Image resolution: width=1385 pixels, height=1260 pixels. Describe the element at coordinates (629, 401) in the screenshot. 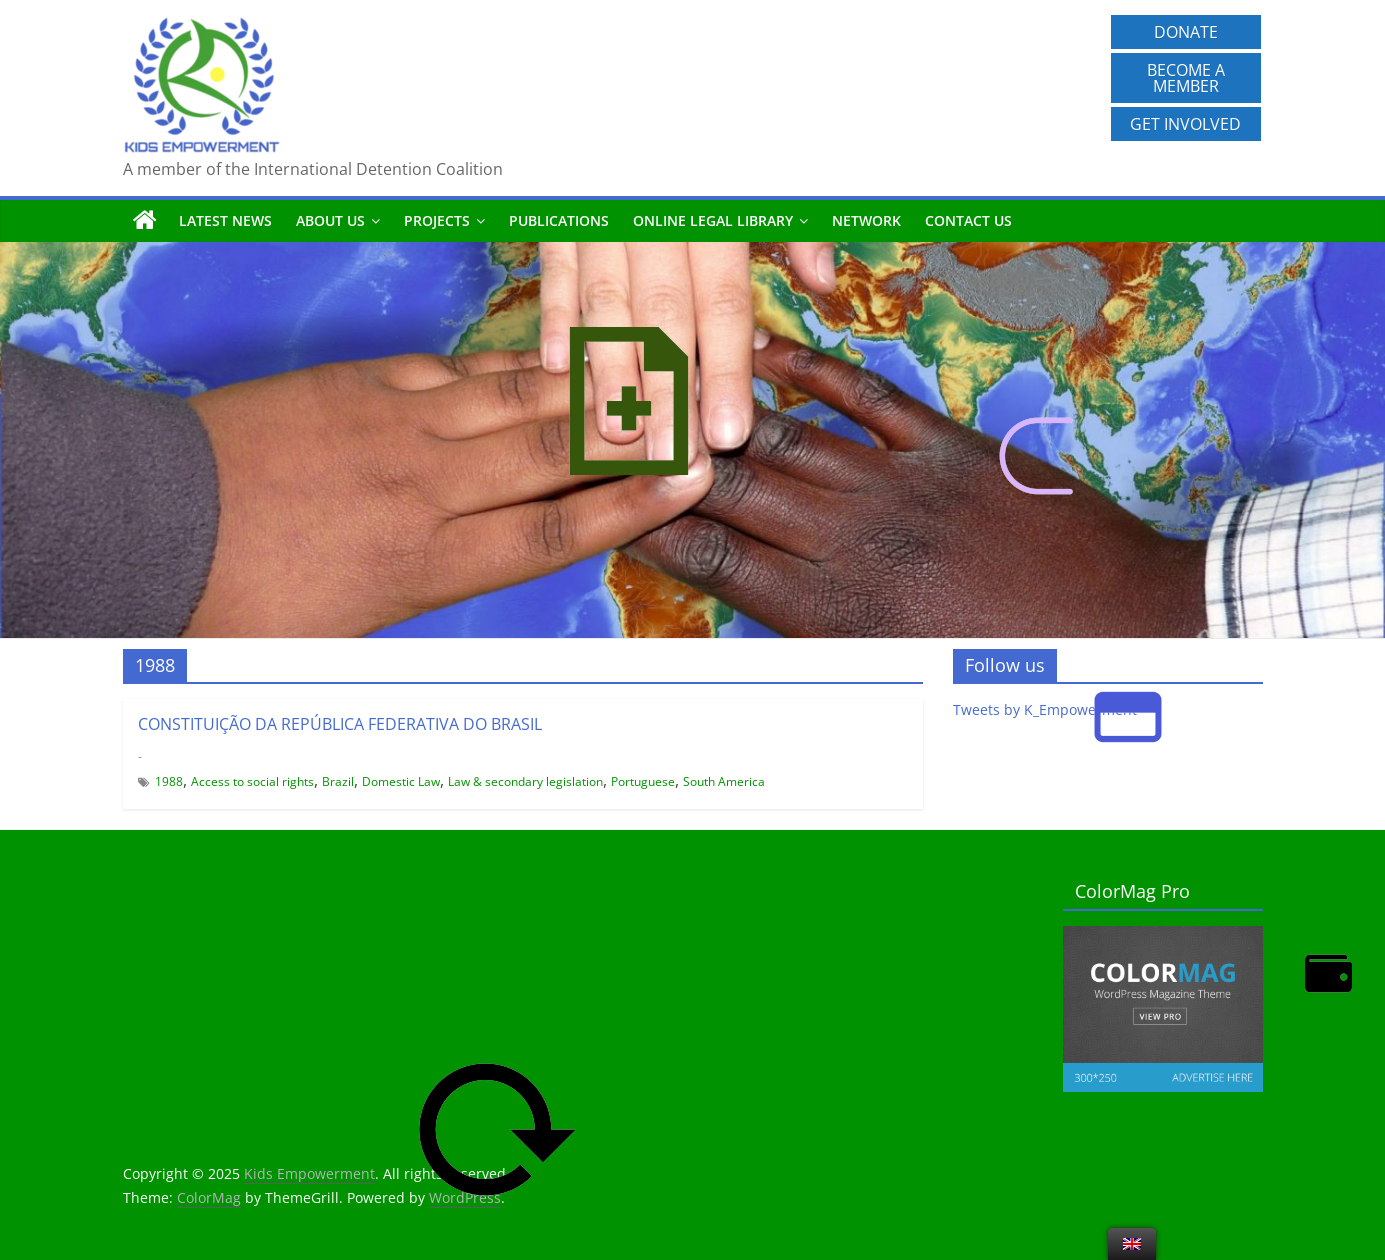

I see `create a new document` at that location.